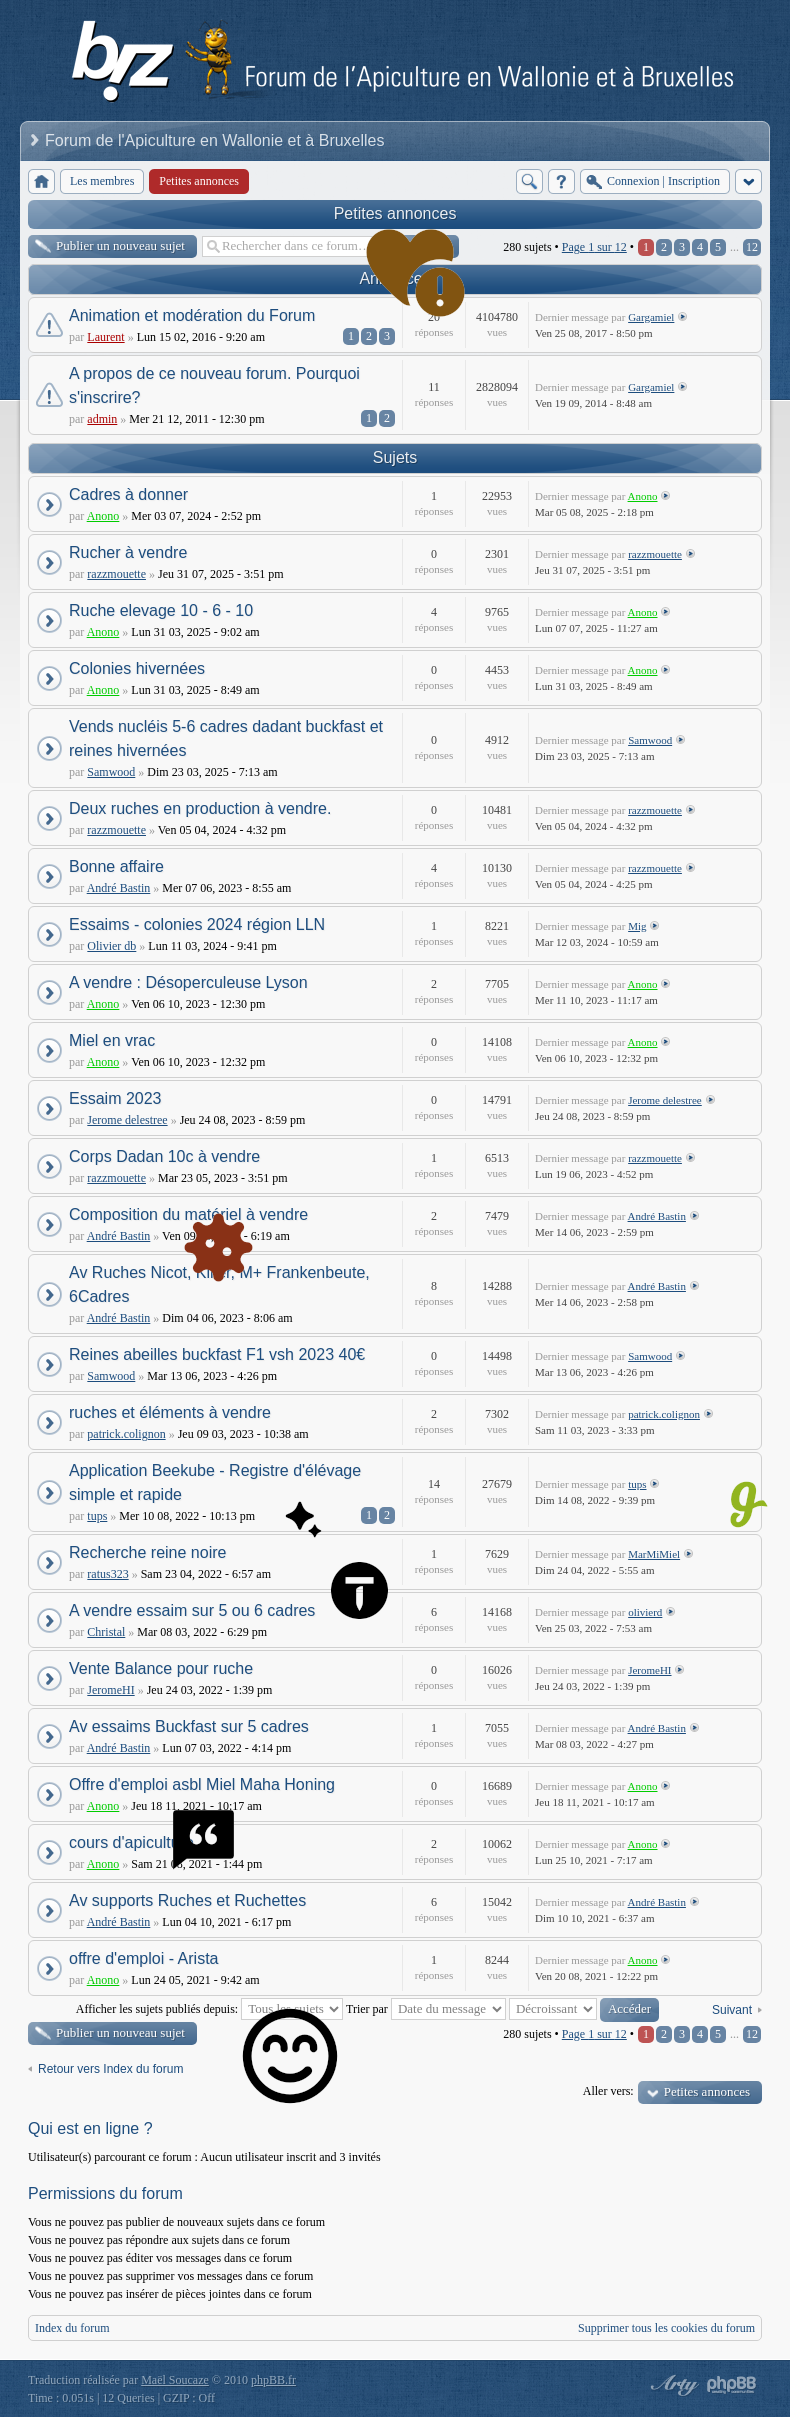 This screenshot has height=2417, width=790. Describe the element at coordinates (359, 1590) in the screenshot. I see `open the Thumbtack app` at that location.